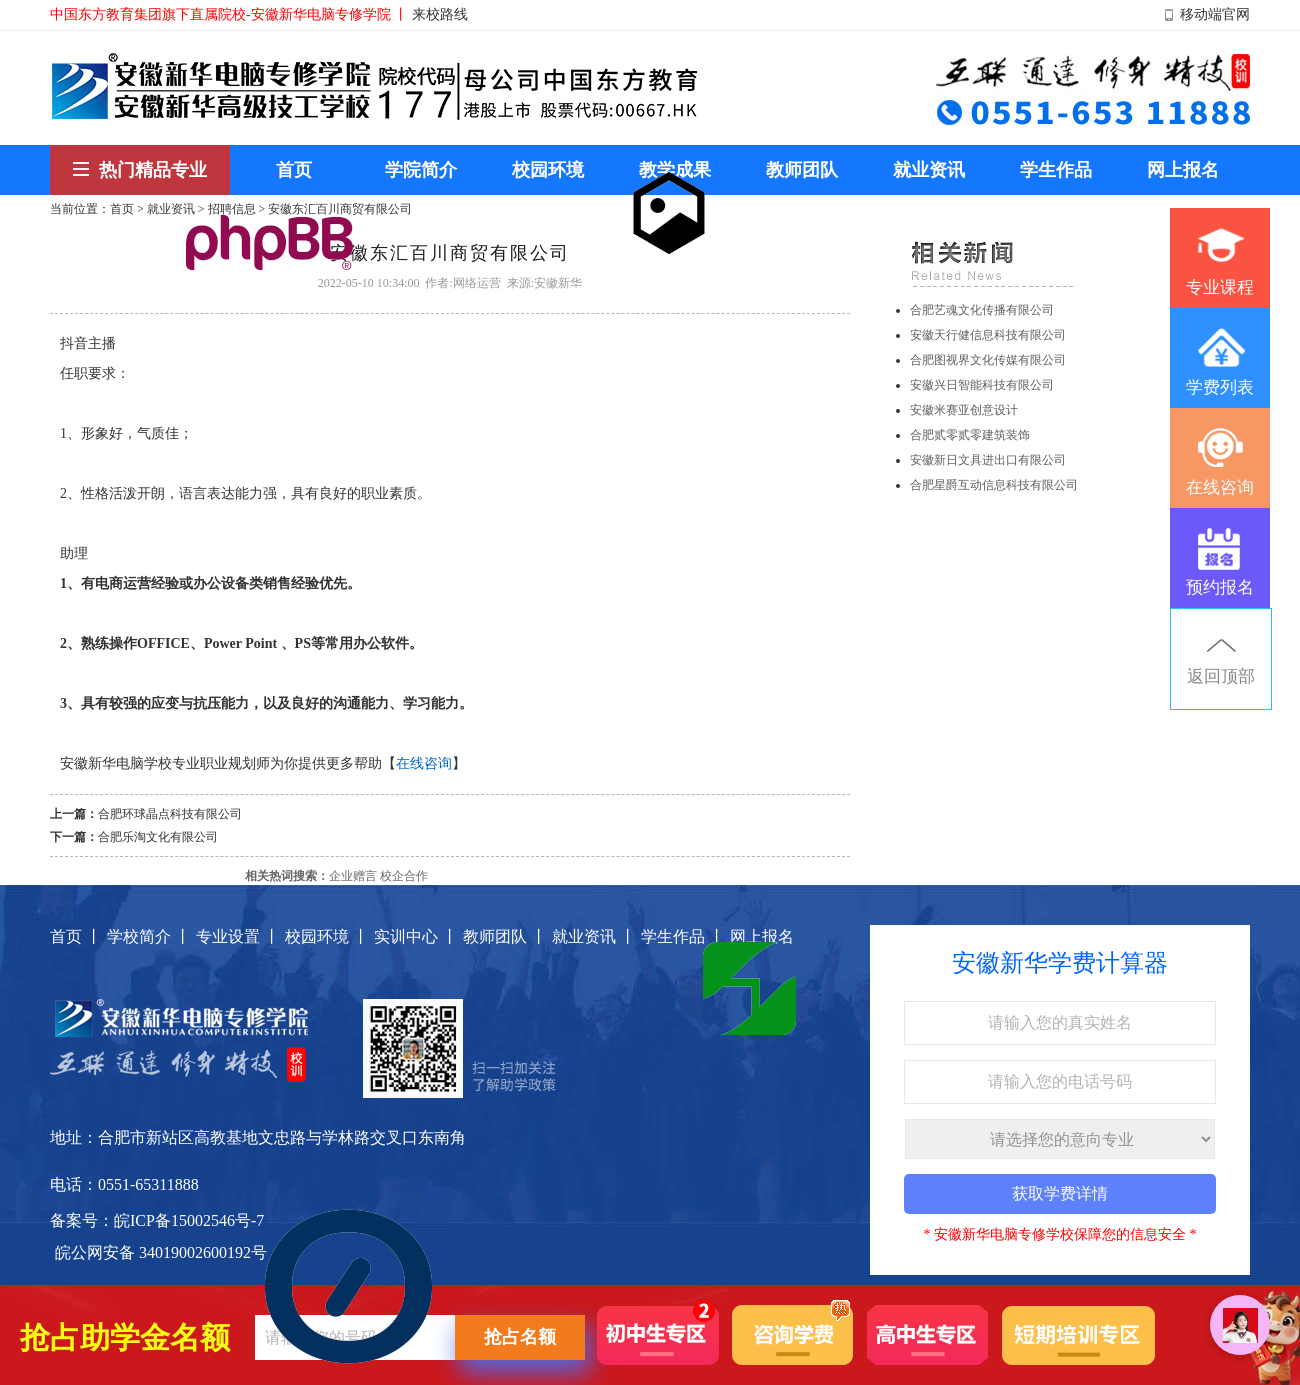 The width and height of the screenshot is (1300, 1385). What do you see at coordinates (669, 213) in the screenshot?
I see `view NFT collection or digital assets` at bounding box center [669, 213].